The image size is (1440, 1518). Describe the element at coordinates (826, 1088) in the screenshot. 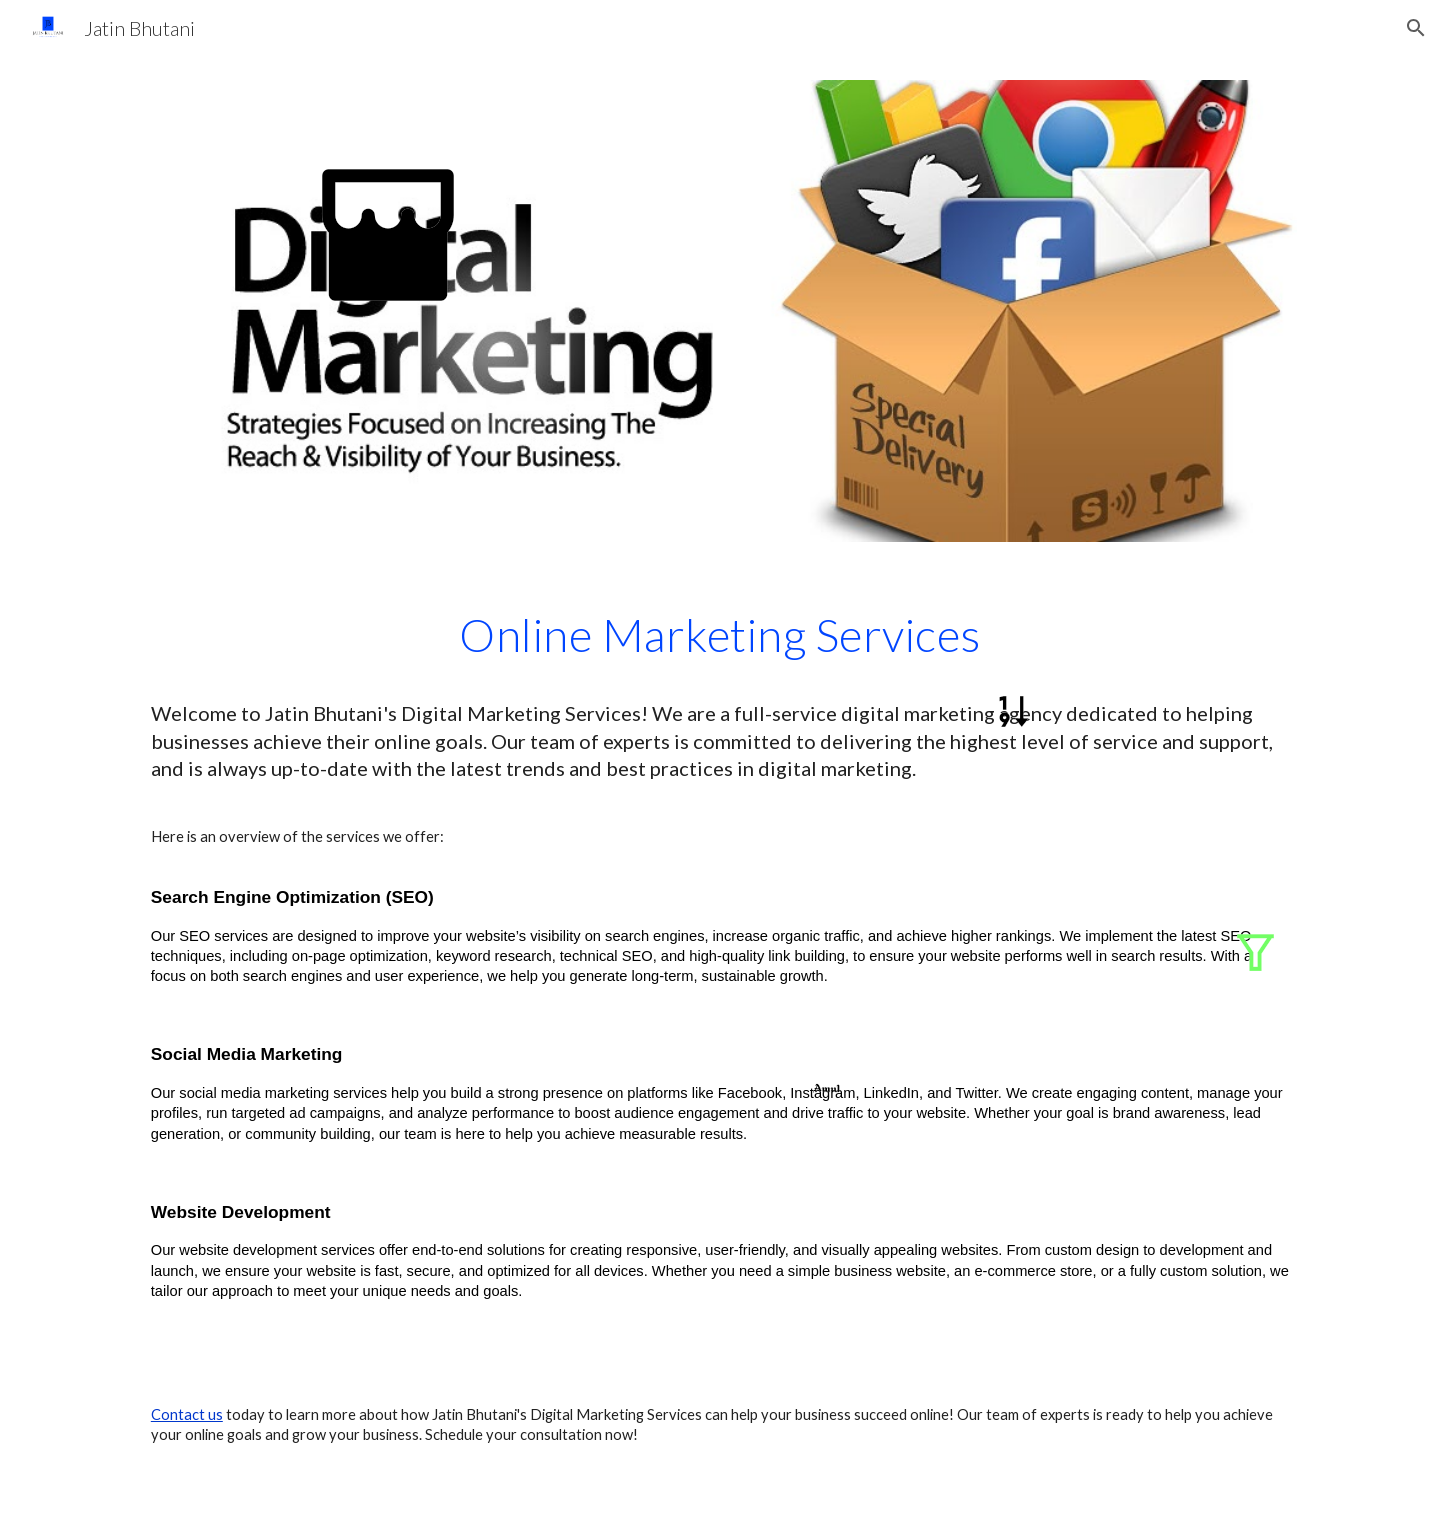

I see `Amul brand logo` at that location.